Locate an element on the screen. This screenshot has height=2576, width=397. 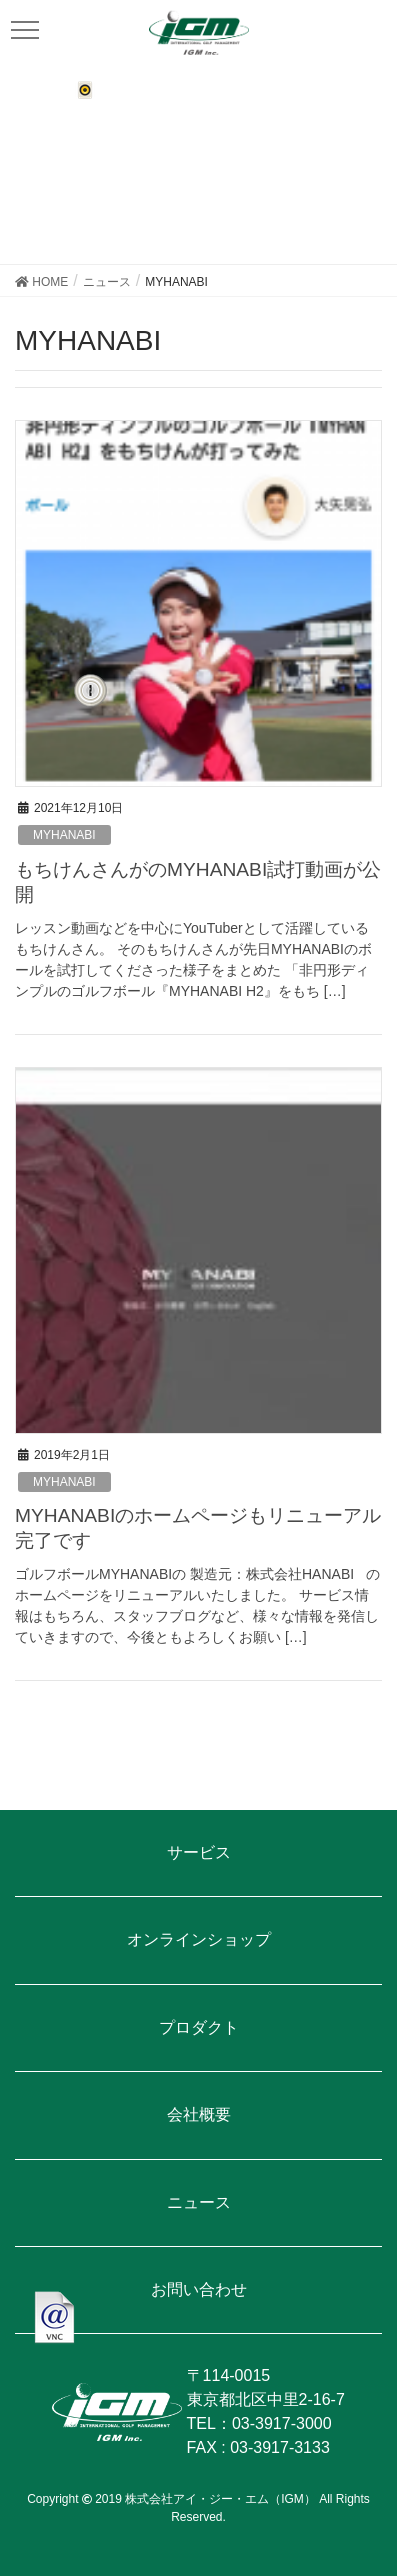
open seahorse password and encryption key manager is located at coordinates (90, 690).